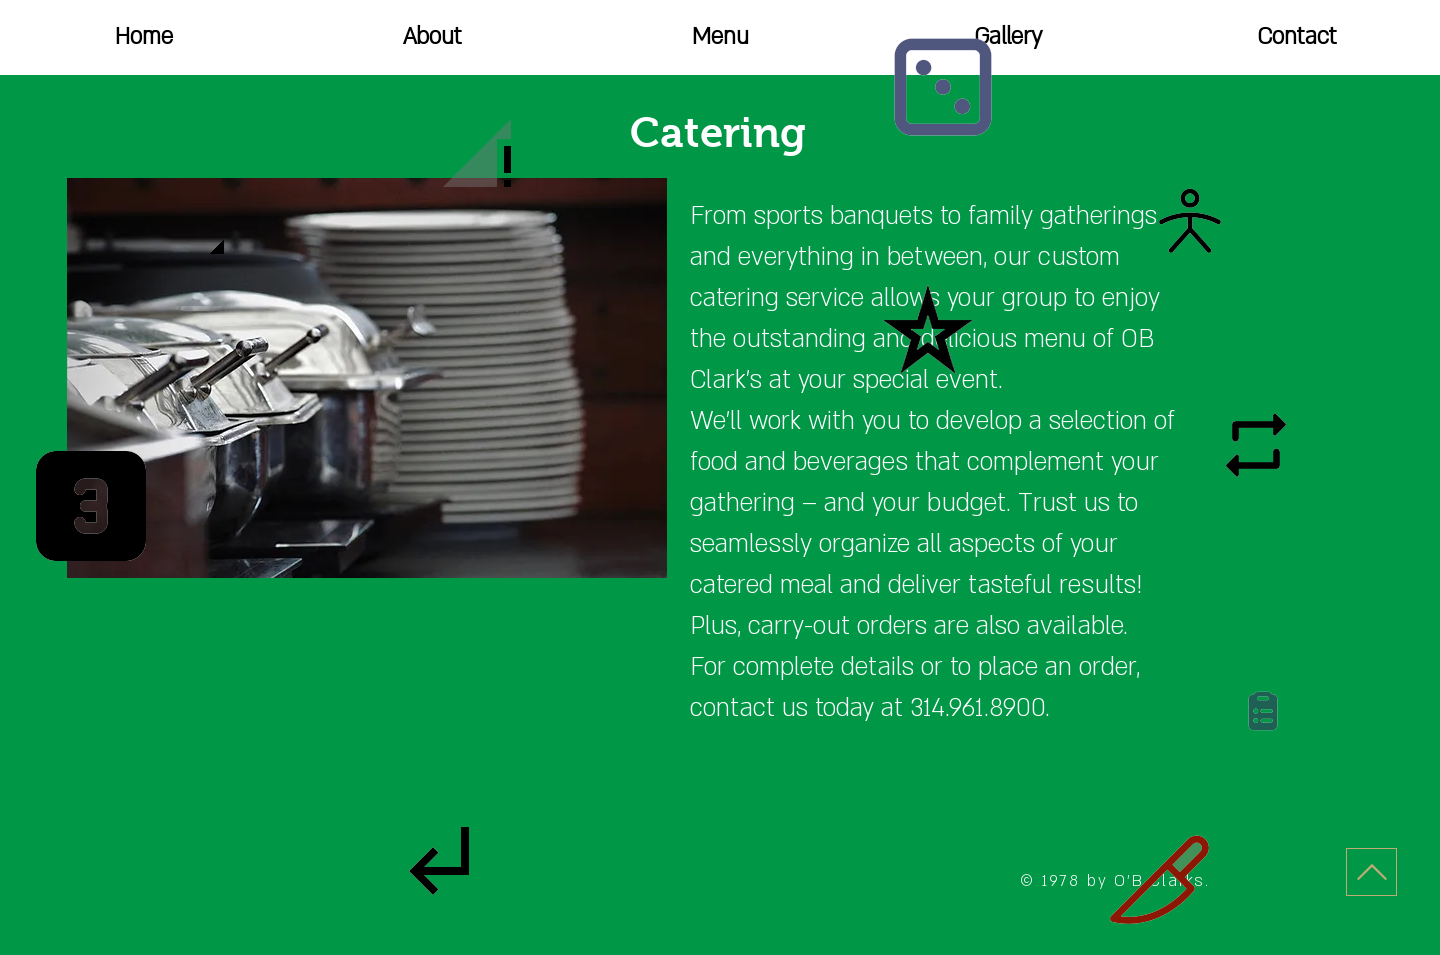 The width and height of the screenshot is (1440, 955). What do you see at coordinates (217, 247) in the screenshot?
I see `indicates full cellular signal strength` at bounding box center [217, 247].